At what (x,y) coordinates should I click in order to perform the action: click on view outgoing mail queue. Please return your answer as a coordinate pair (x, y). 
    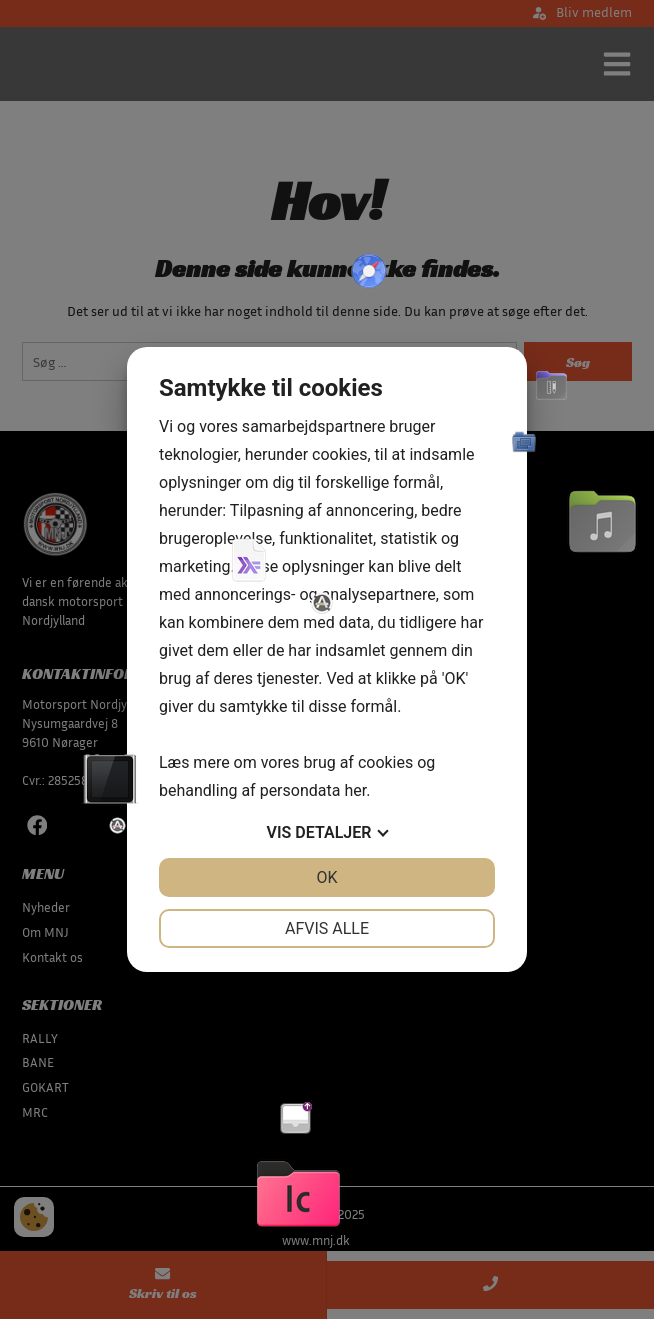
    Looking at the image, I should click on (295, 1118).